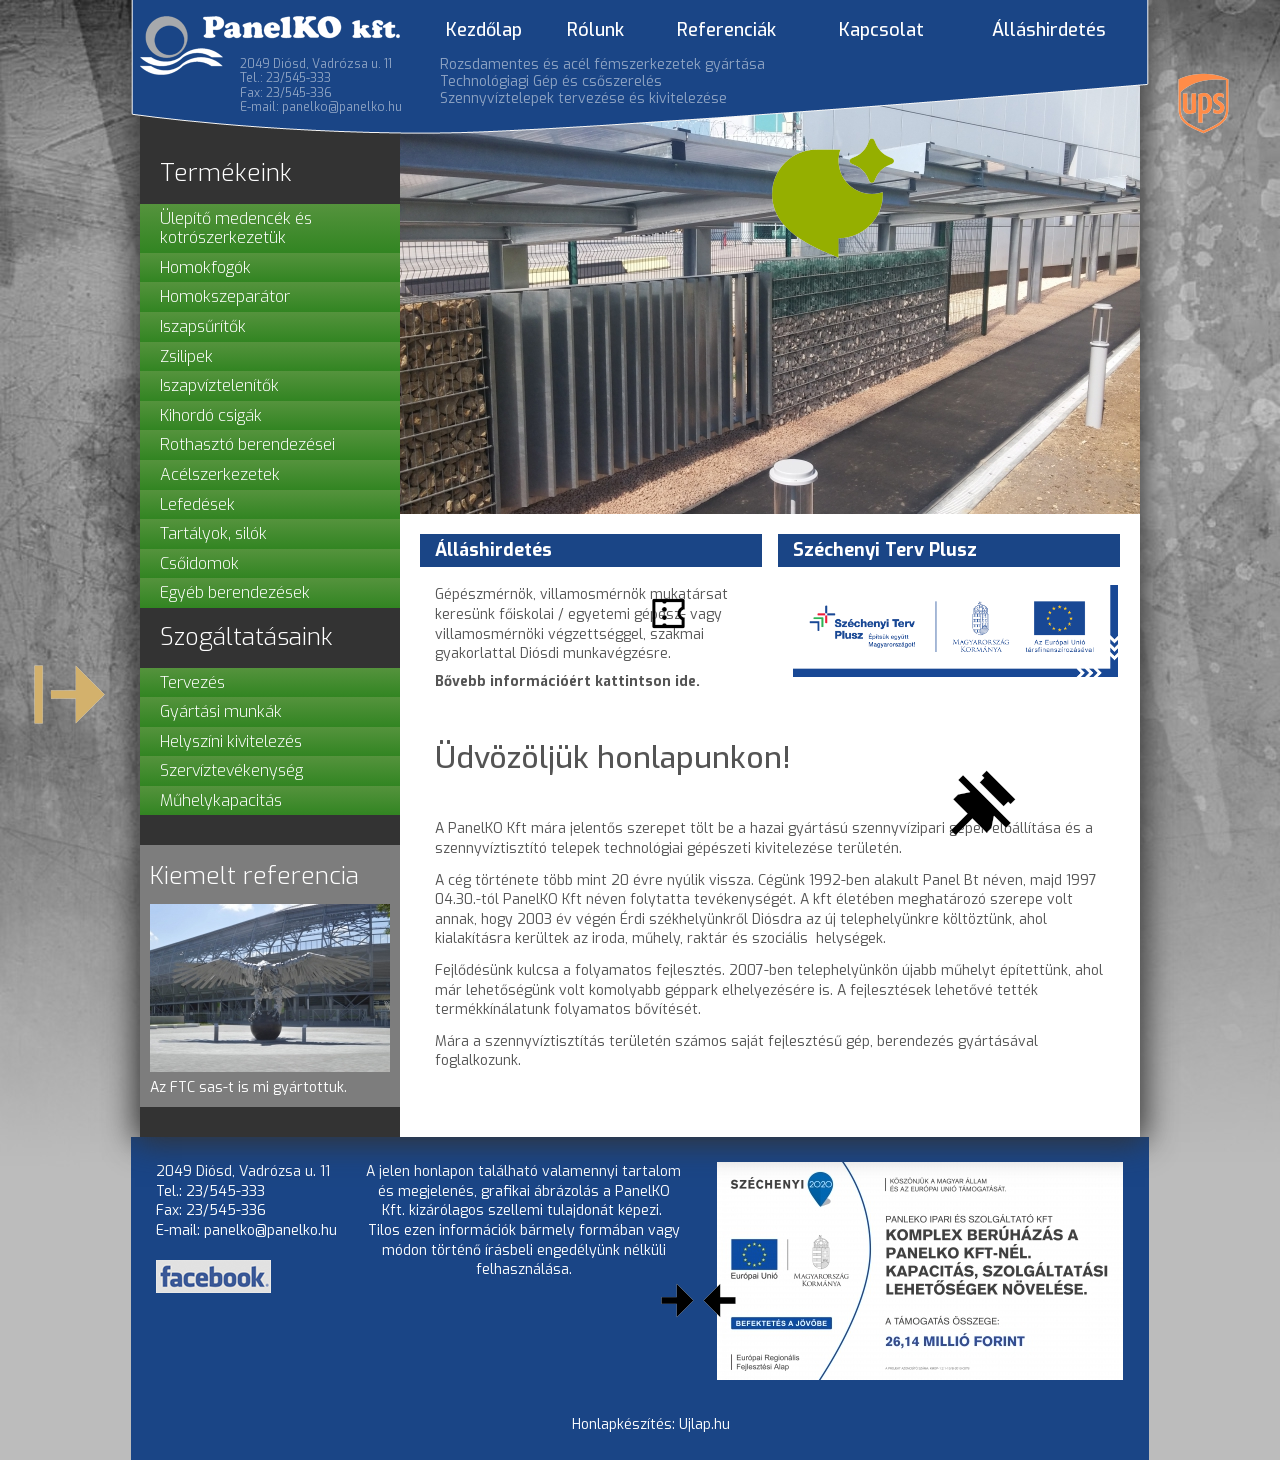 The image size is (1280, 1460). Describe the element at coordinates (698, 1300) in the screenshot. I see `collapse or minimize a panel horizontally` at that location.